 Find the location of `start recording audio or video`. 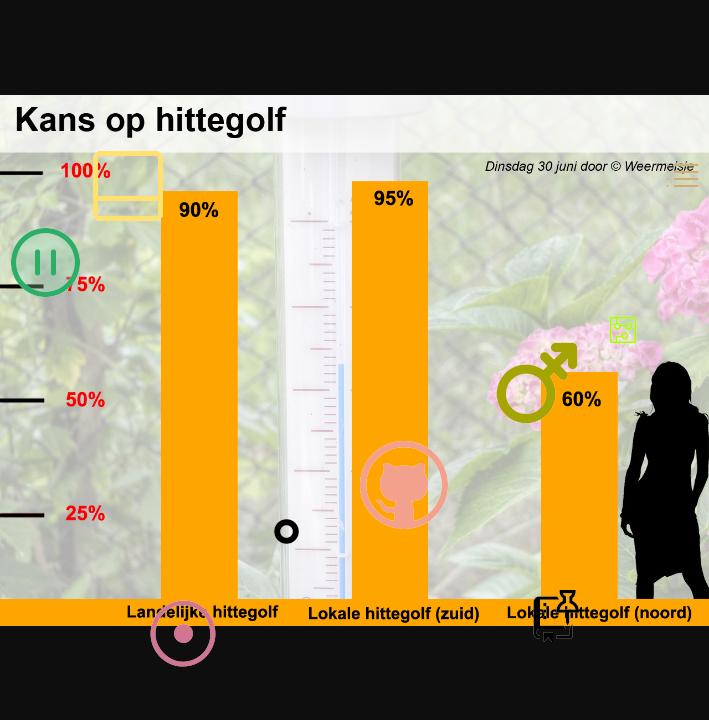

start recording audio or video is located at coordinates (183, 633).